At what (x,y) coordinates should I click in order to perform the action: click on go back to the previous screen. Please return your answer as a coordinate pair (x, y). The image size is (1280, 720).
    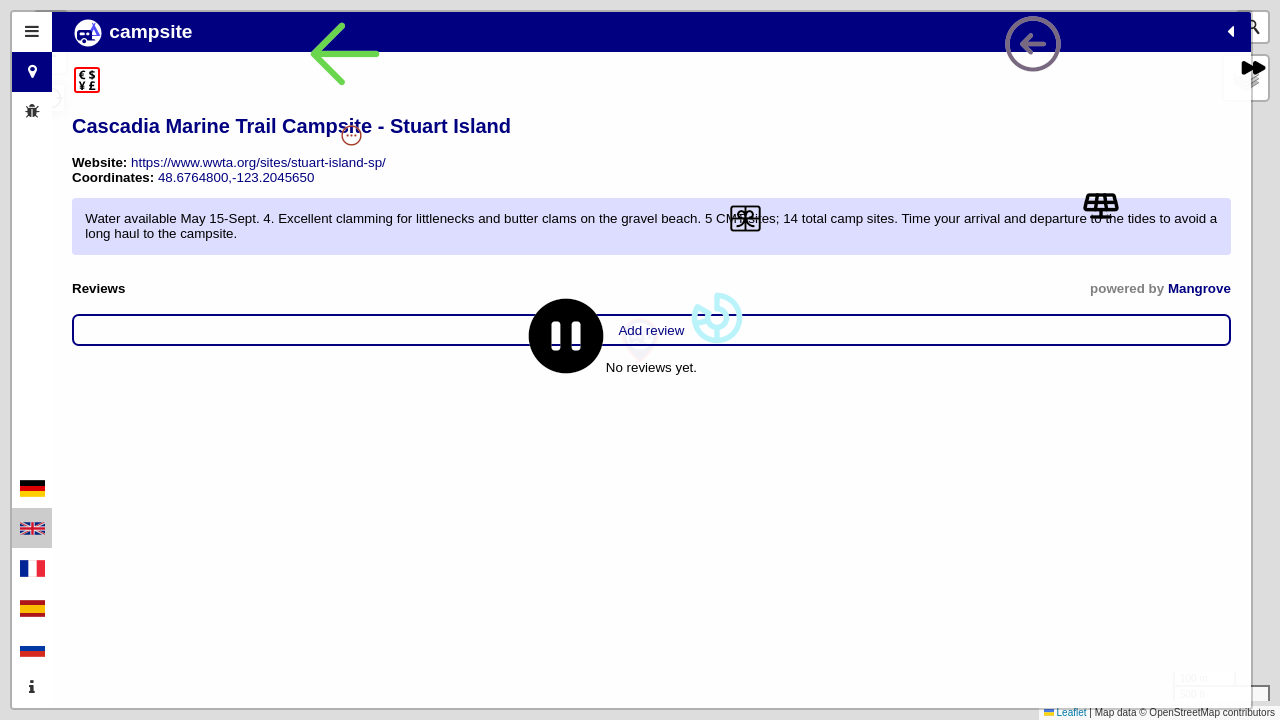
    Looking at the image, I should click on (1033, 44).